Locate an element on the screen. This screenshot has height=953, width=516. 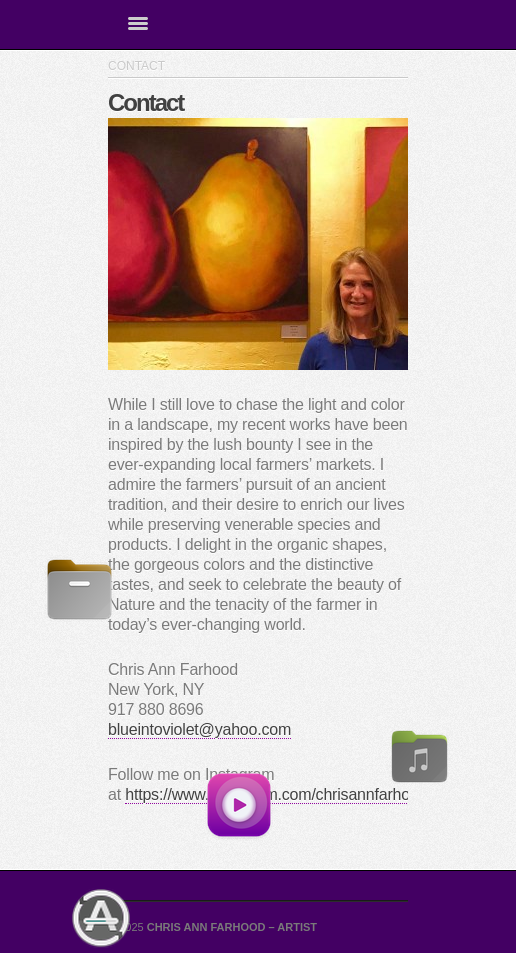
open the software update manager is located at coordinates (101, 918).